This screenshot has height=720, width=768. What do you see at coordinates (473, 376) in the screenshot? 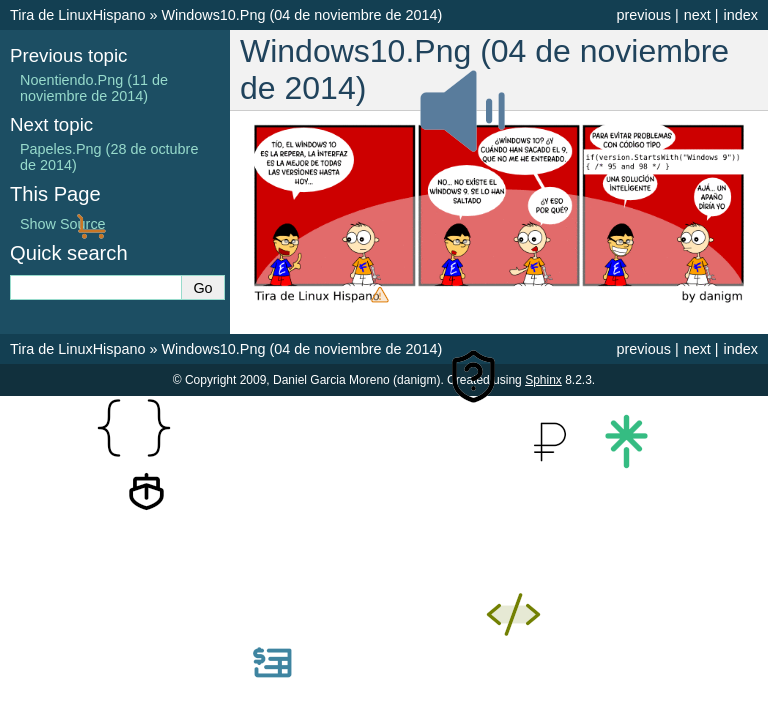
I see `access security help or FAQ` at bounding box center [473, 376].